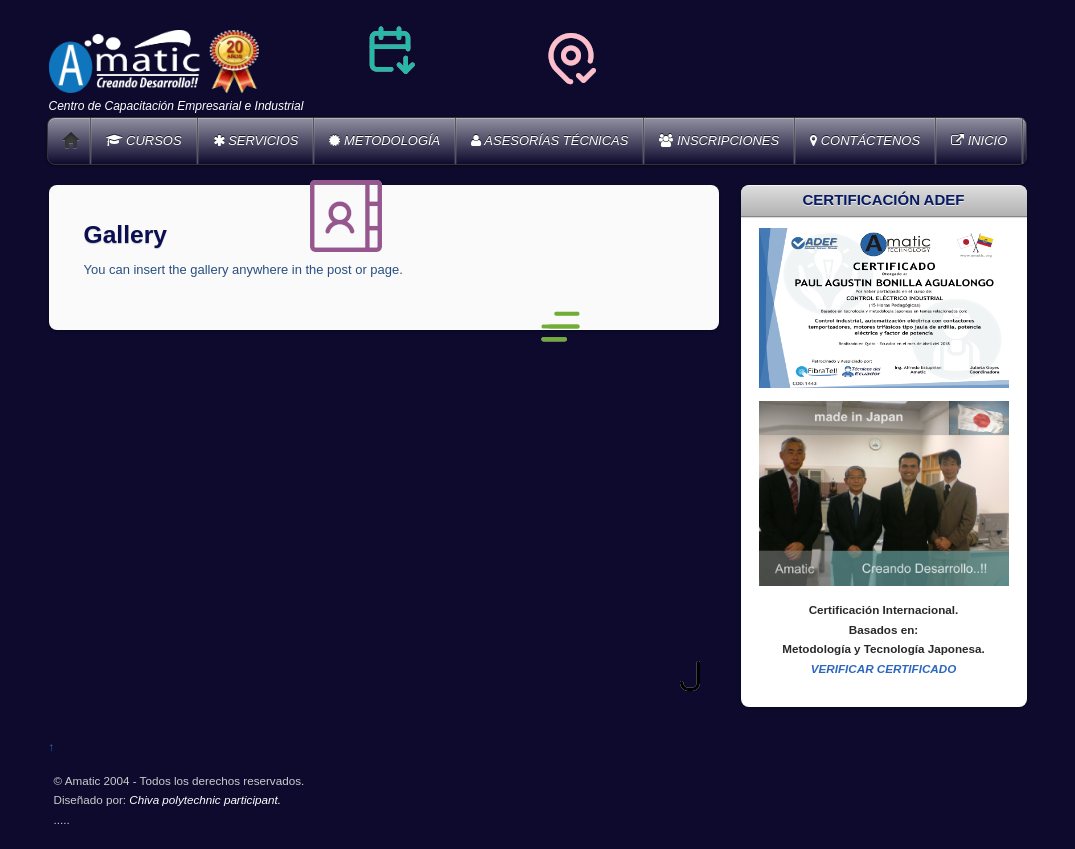  What do you see at coordinates (571, 58) in the screenshot?
I see `confirm or verify a location` at bounding box center [571, 58].